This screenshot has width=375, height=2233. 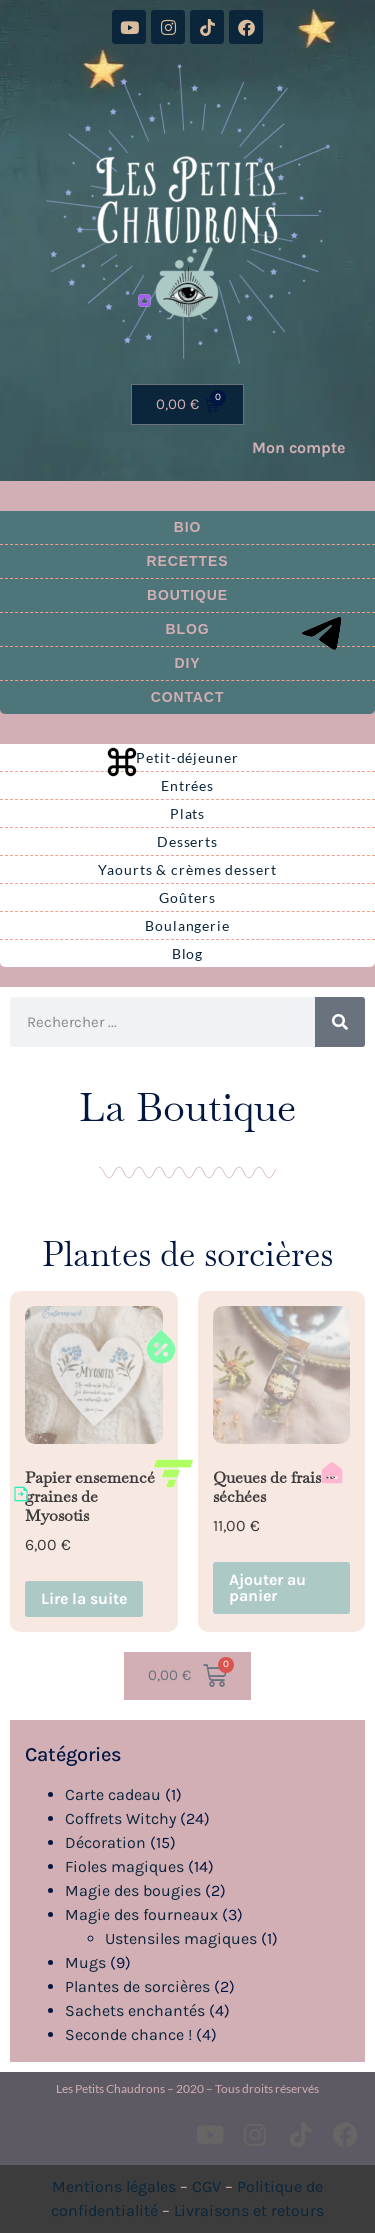 What do you see at coordinates (332, 1473) in the screenshot?
I see `navigate to home screen` at bounding box center [332, 1473].